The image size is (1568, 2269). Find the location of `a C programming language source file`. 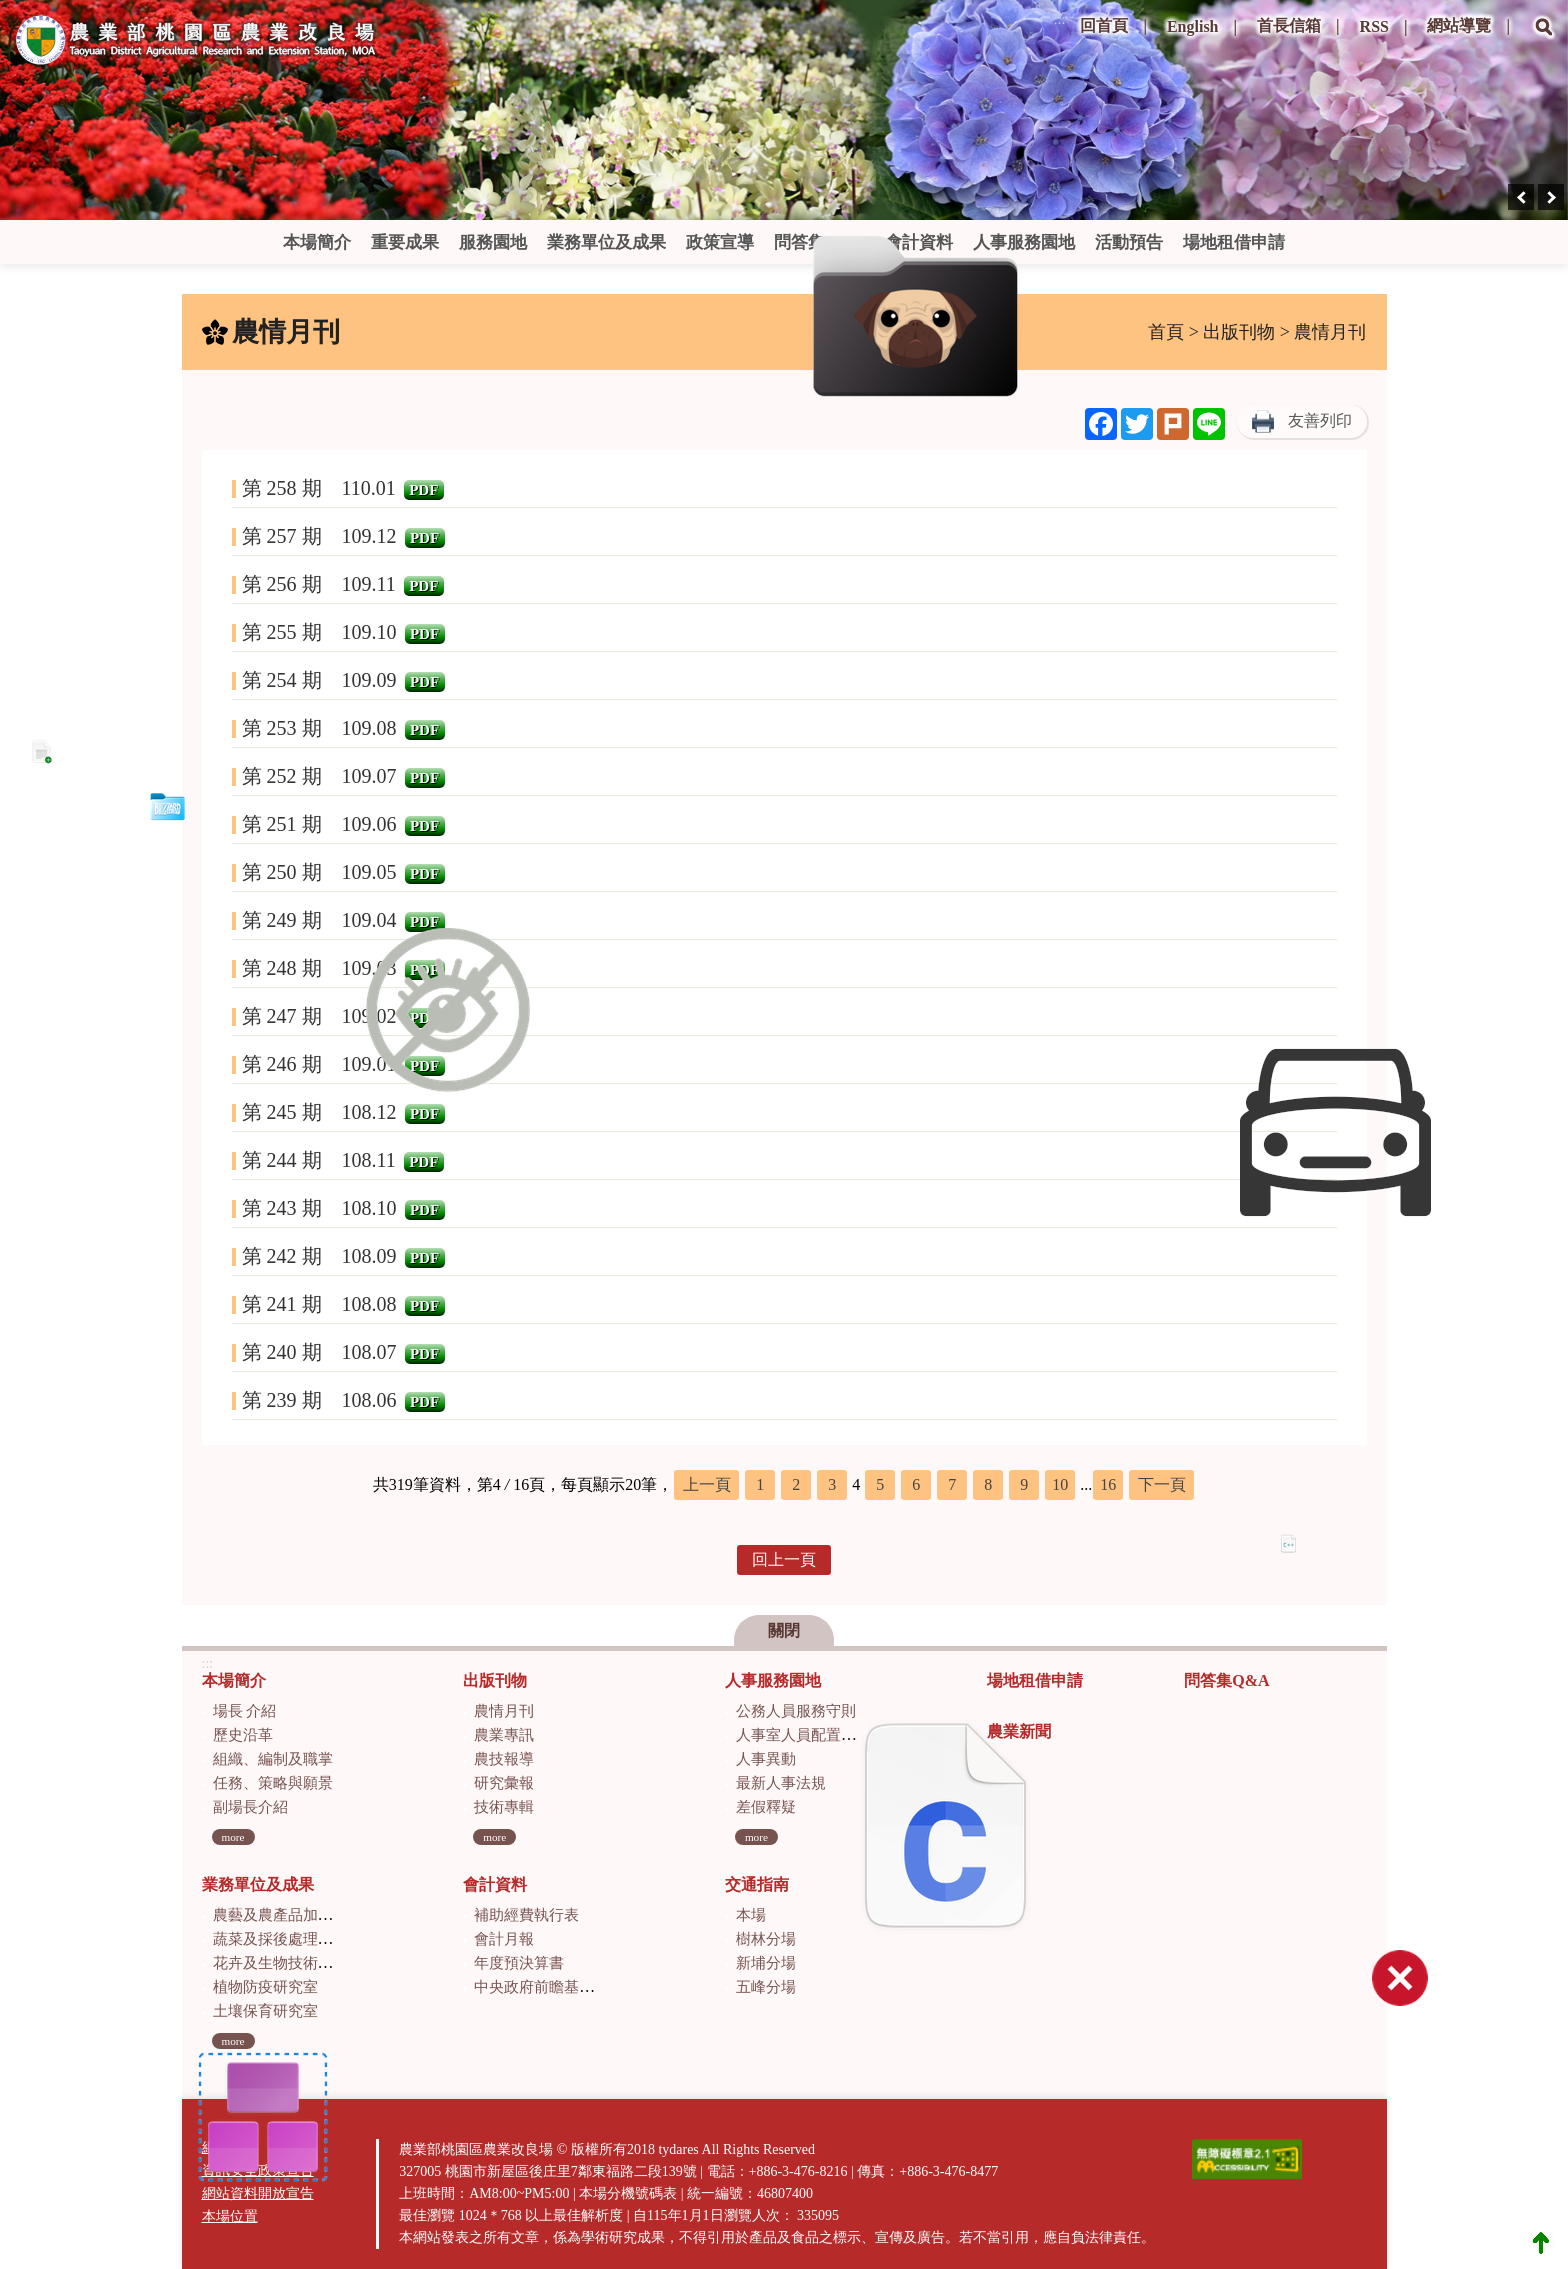

a C programming language source file is located at coordinates (945, 1825).